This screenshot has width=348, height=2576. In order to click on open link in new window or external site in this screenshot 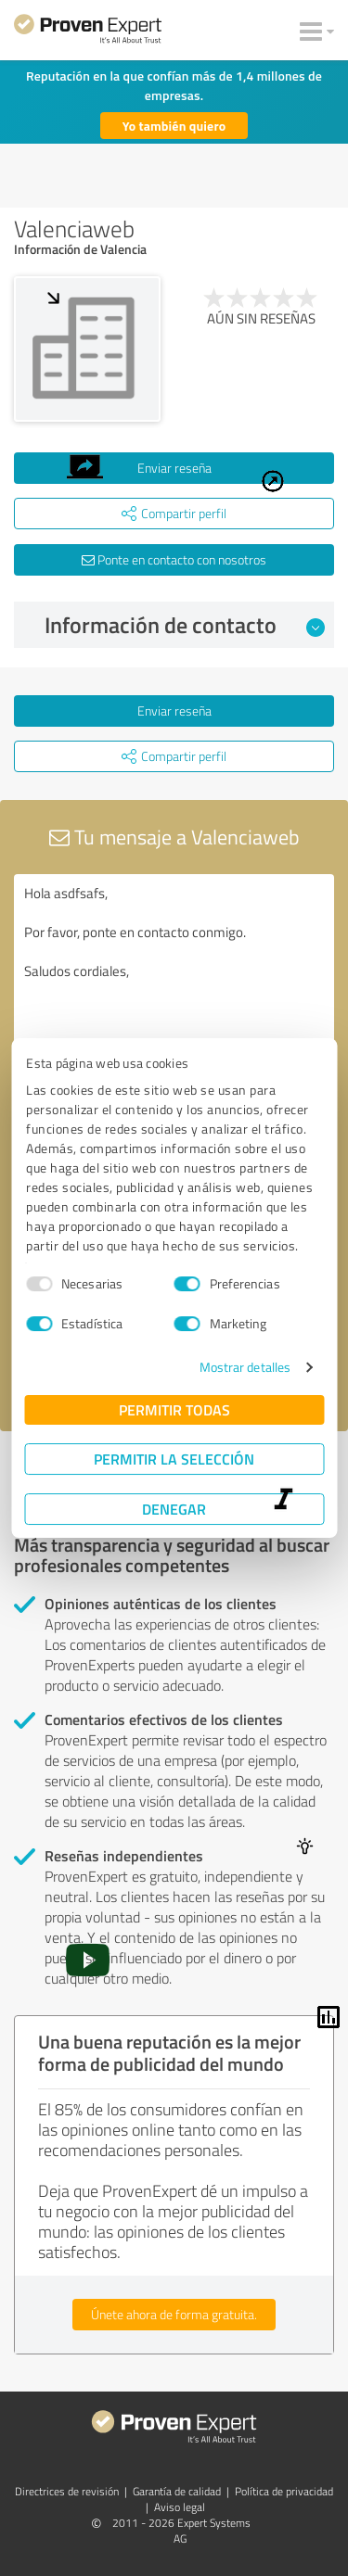, I will do `click(273, 481)`.